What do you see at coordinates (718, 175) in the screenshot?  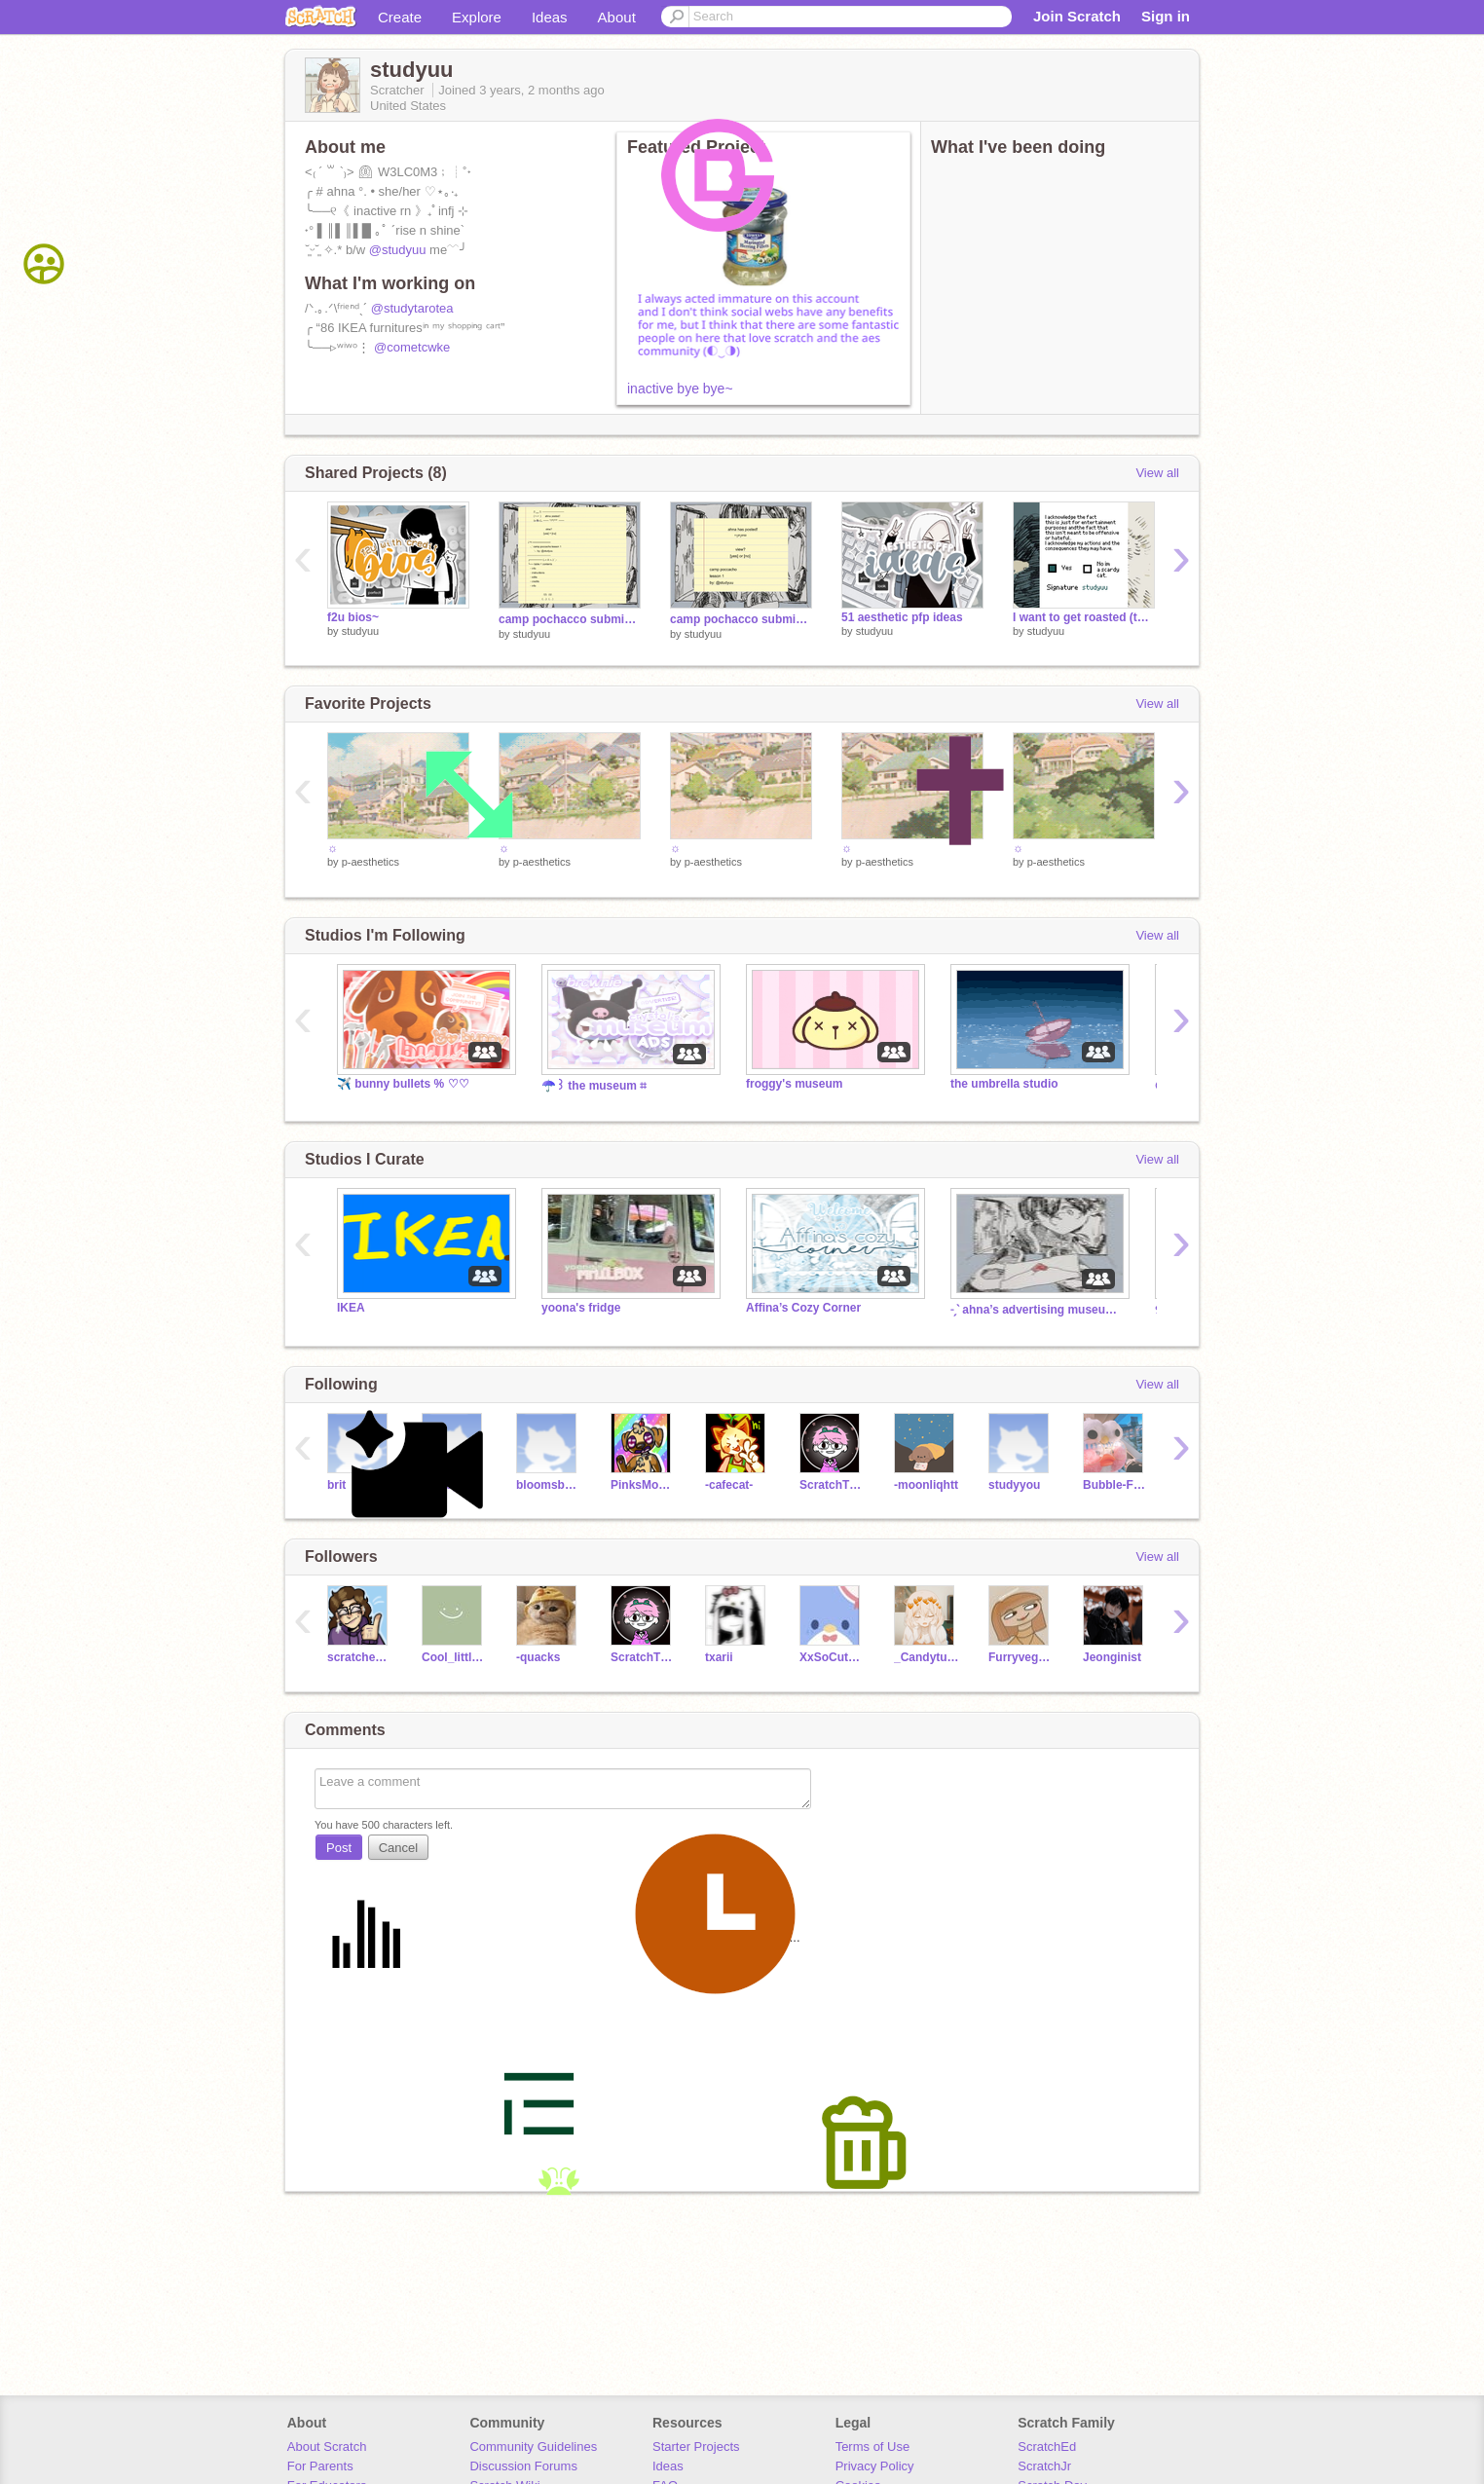 I see `open the Beijing Subway app` at bounding box center [718, 175].